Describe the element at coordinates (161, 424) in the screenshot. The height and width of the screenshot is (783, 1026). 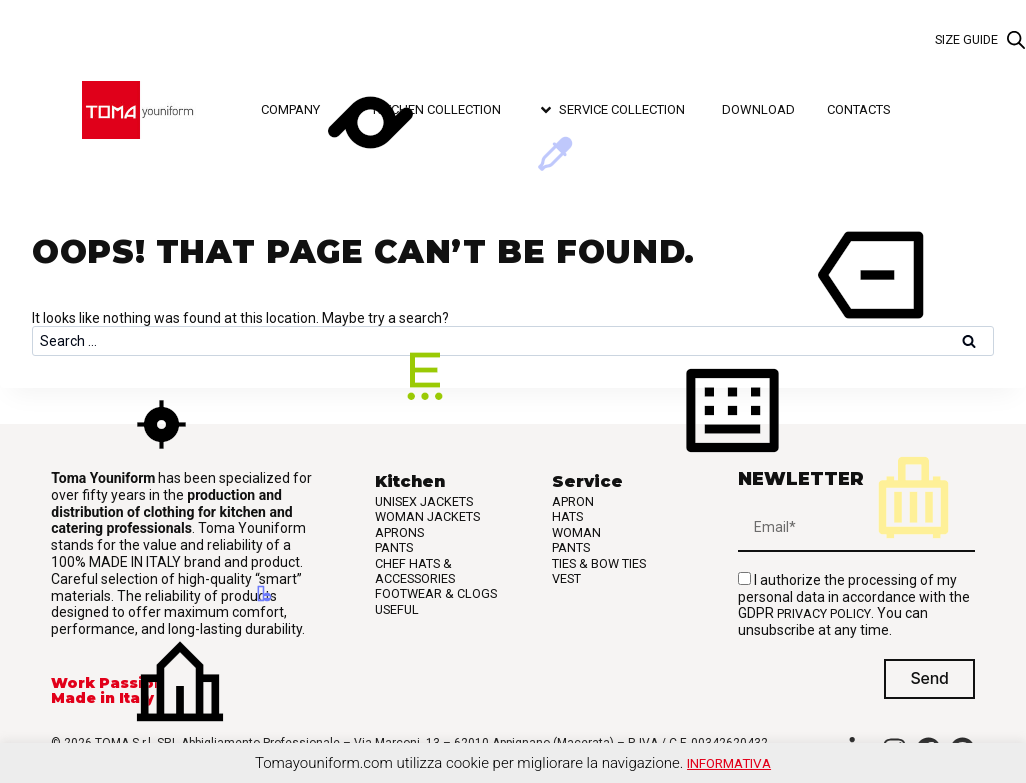
I see `center or focus on current location` at that location.